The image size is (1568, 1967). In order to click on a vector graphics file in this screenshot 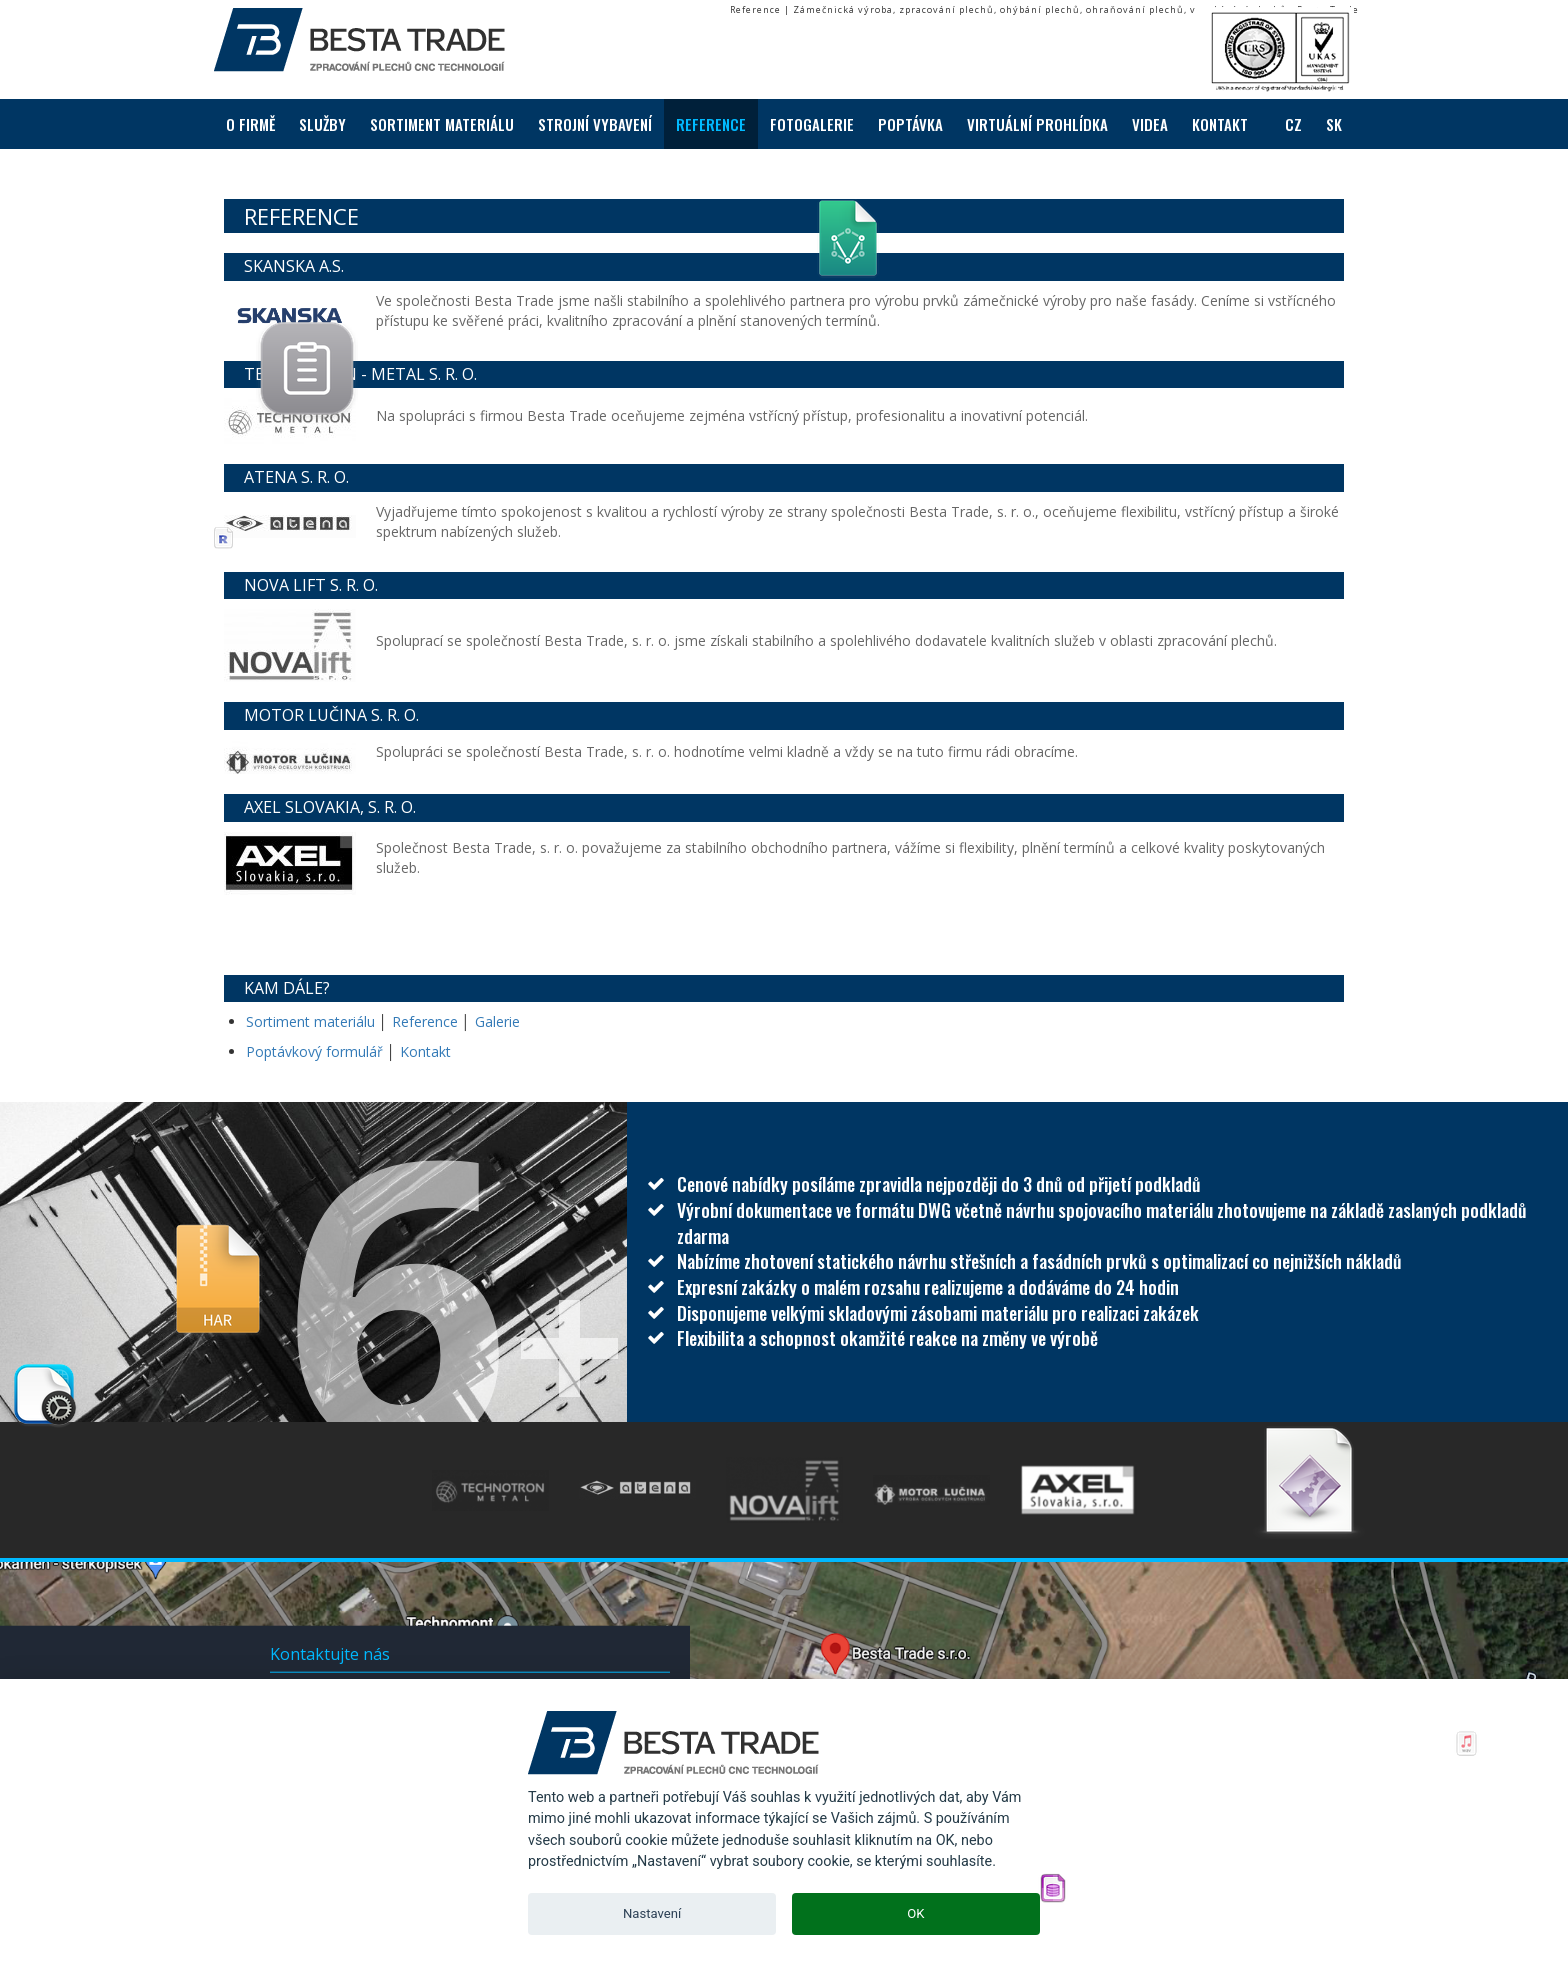, I will do `click(848, 238)`.